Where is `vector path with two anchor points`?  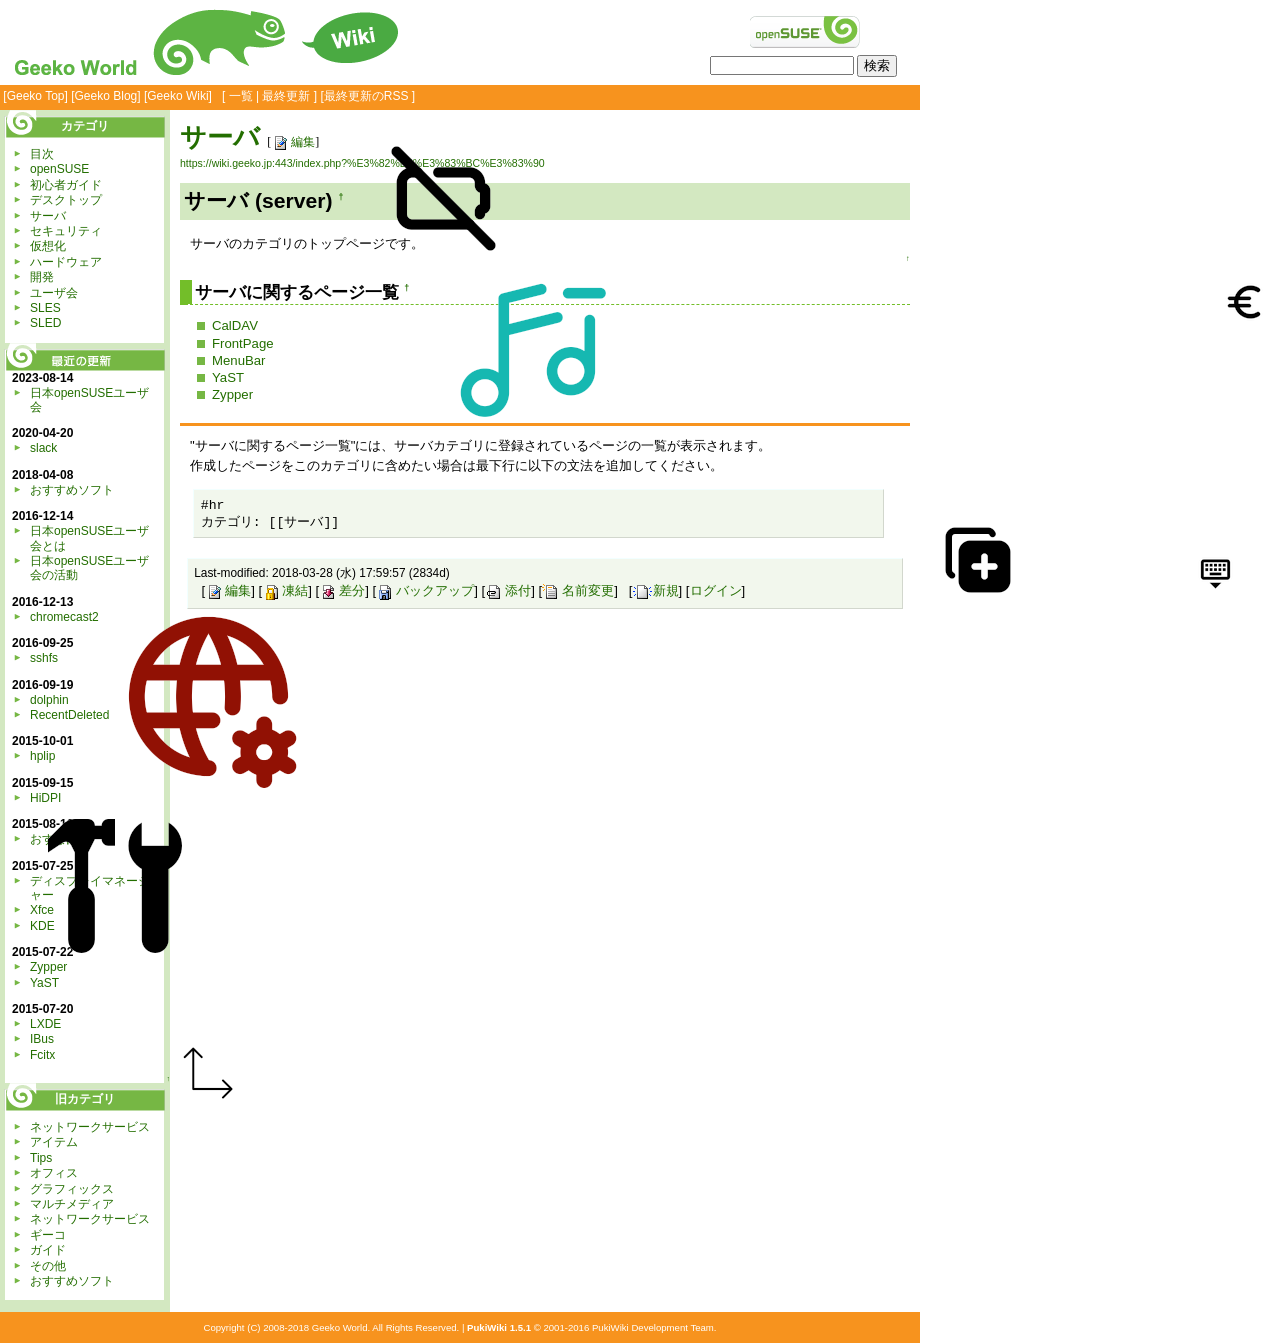
vector path with two anchor points is located at coordinates (206, 1072).